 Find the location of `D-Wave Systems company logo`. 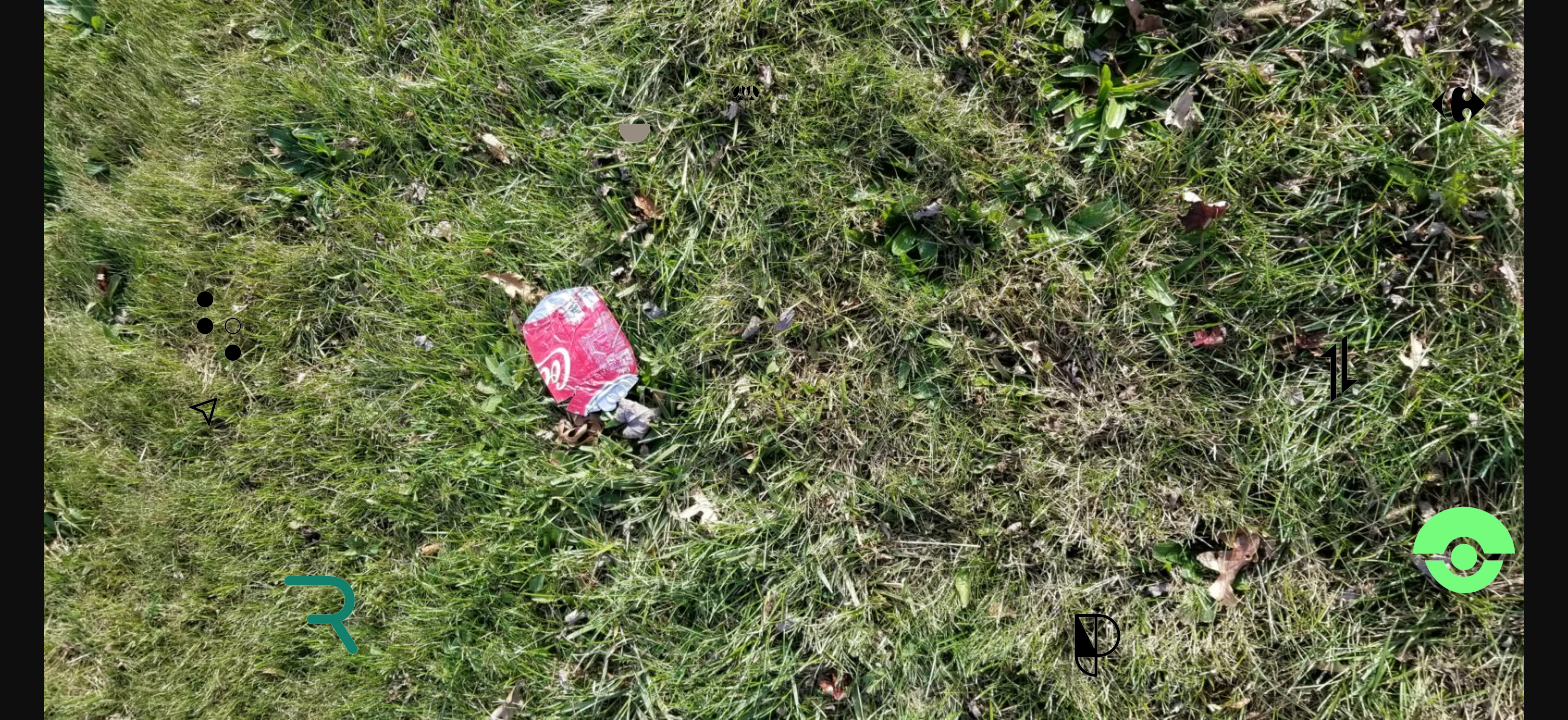

D-Wave Systems company logo is located at coordinates (219, 326).